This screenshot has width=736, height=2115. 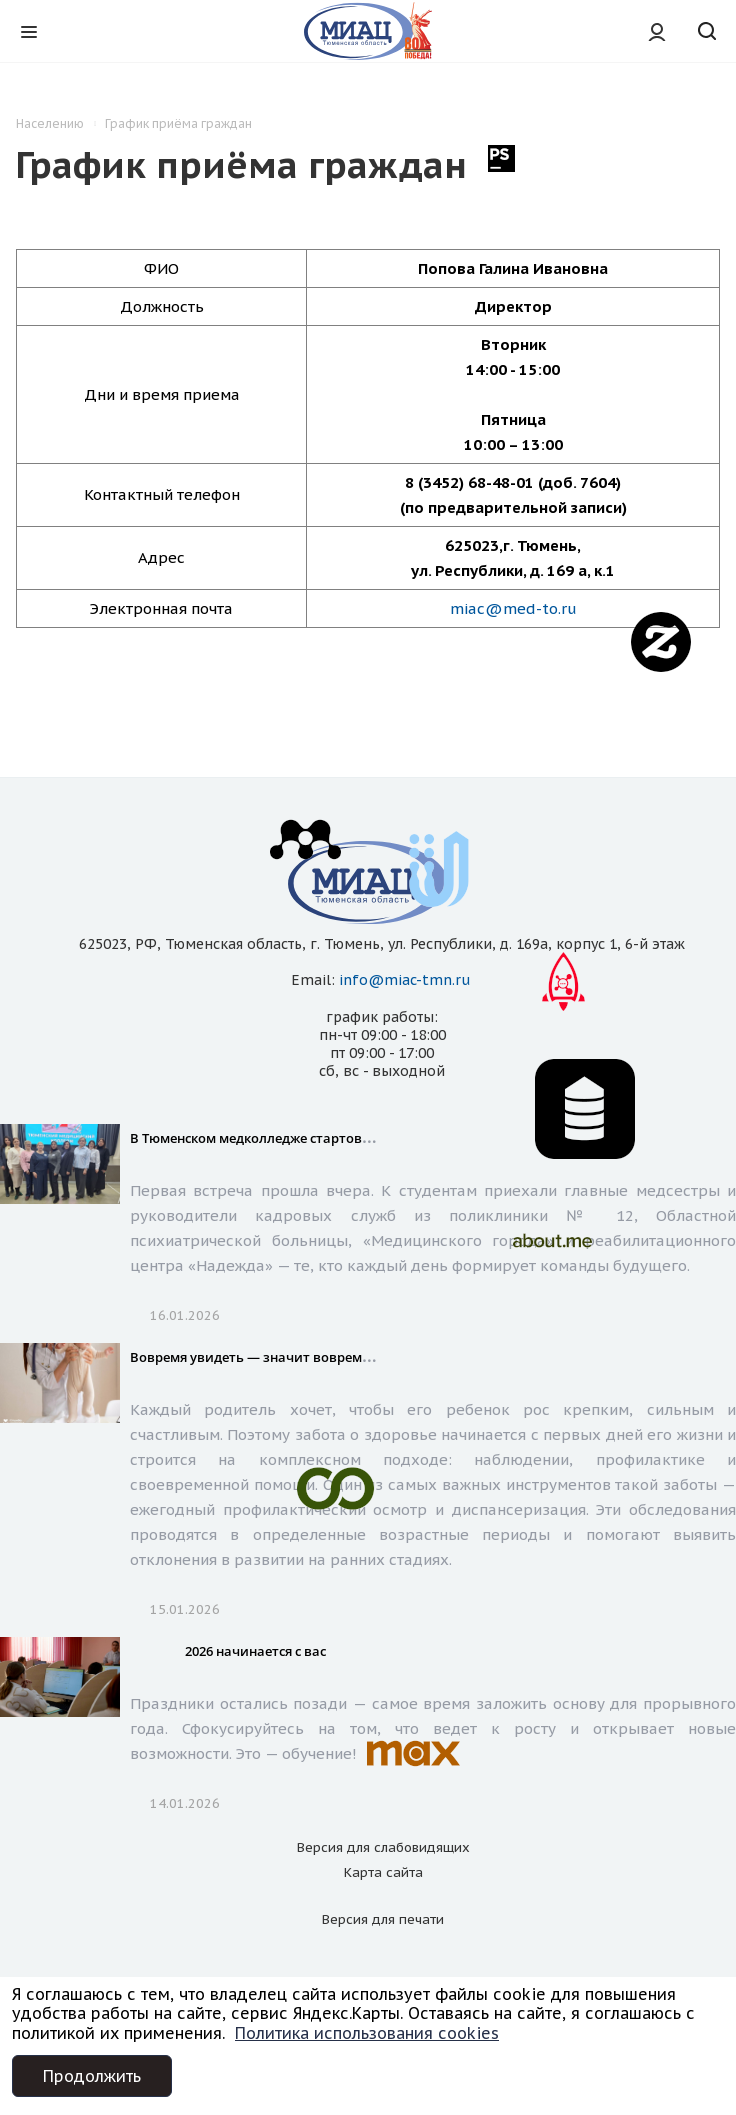 What do you see at coordinates (585, 1109) in the screenshot?
I see `namesilo domain registrar logo` at bounding box center [585, 1109].